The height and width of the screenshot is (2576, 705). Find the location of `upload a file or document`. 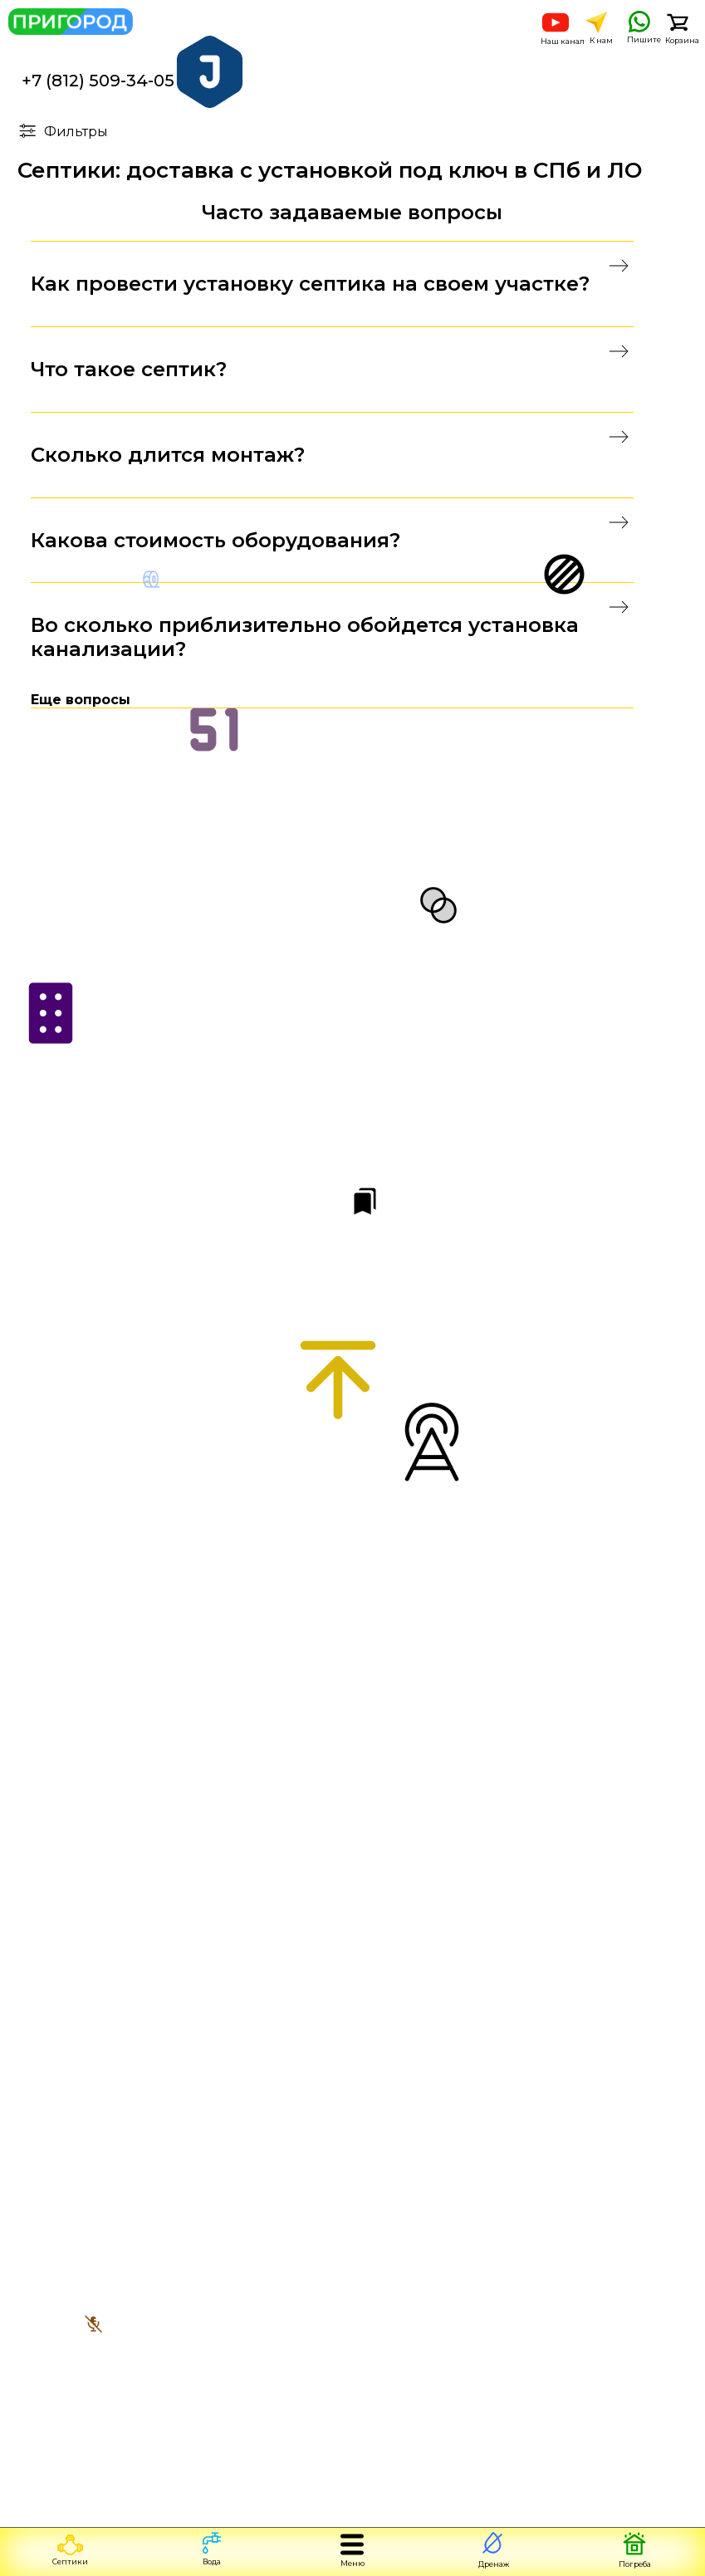

upload a file or document is located at coordinates (338, 1379).